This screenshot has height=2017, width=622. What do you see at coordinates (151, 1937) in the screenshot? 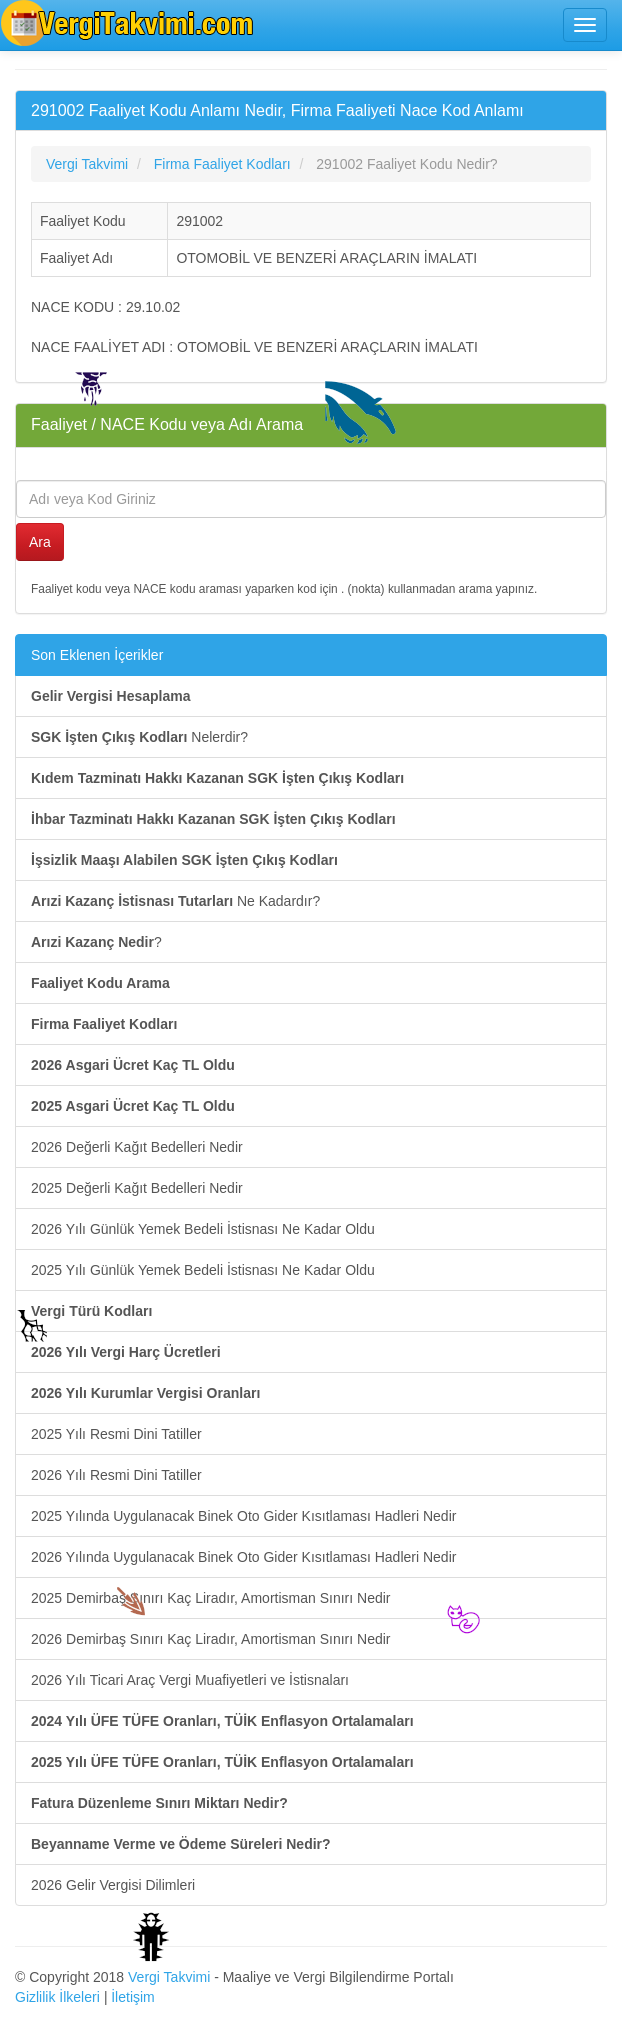
I see `equip spiked armor to your character` at bounding box center [151, 1937].